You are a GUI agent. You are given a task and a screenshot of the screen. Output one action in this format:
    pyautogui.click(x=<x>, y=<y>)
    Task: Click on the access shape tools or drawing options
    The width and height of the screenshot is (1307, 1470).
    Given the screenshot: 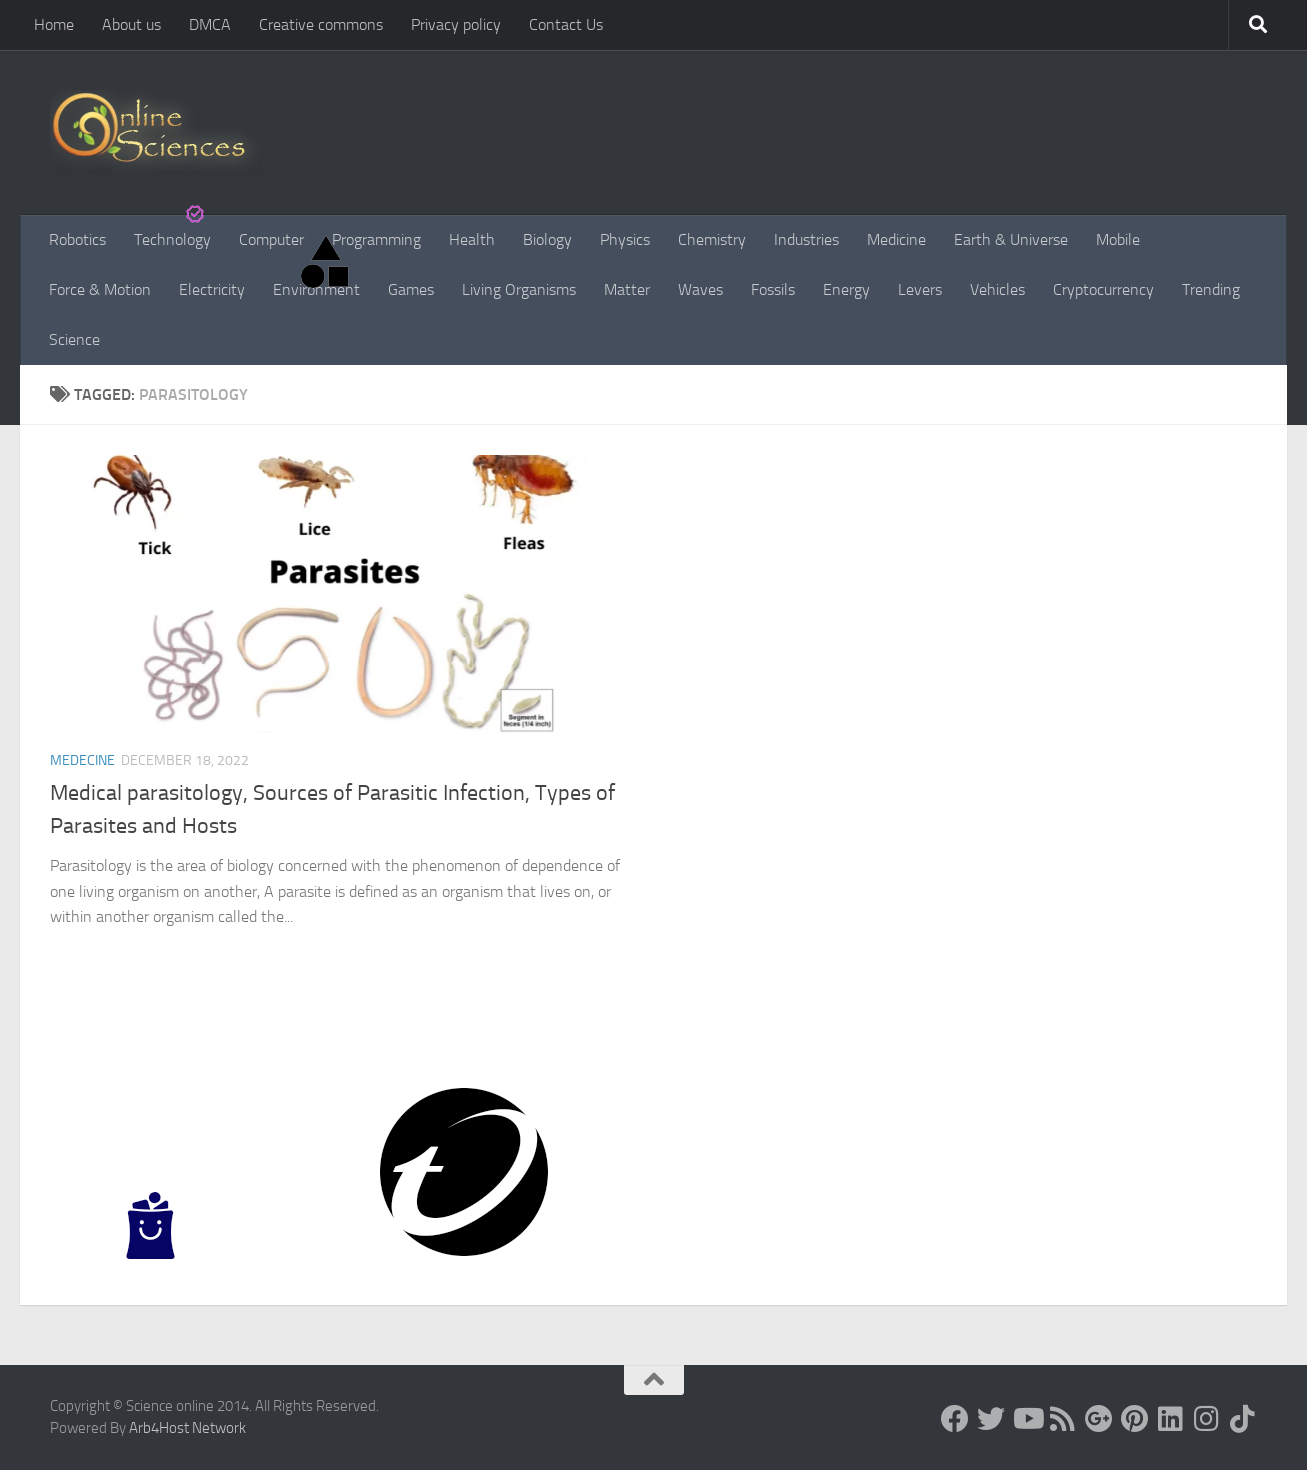 What is the action you would take?
    pyautogui.click(x=326, y=263)
    